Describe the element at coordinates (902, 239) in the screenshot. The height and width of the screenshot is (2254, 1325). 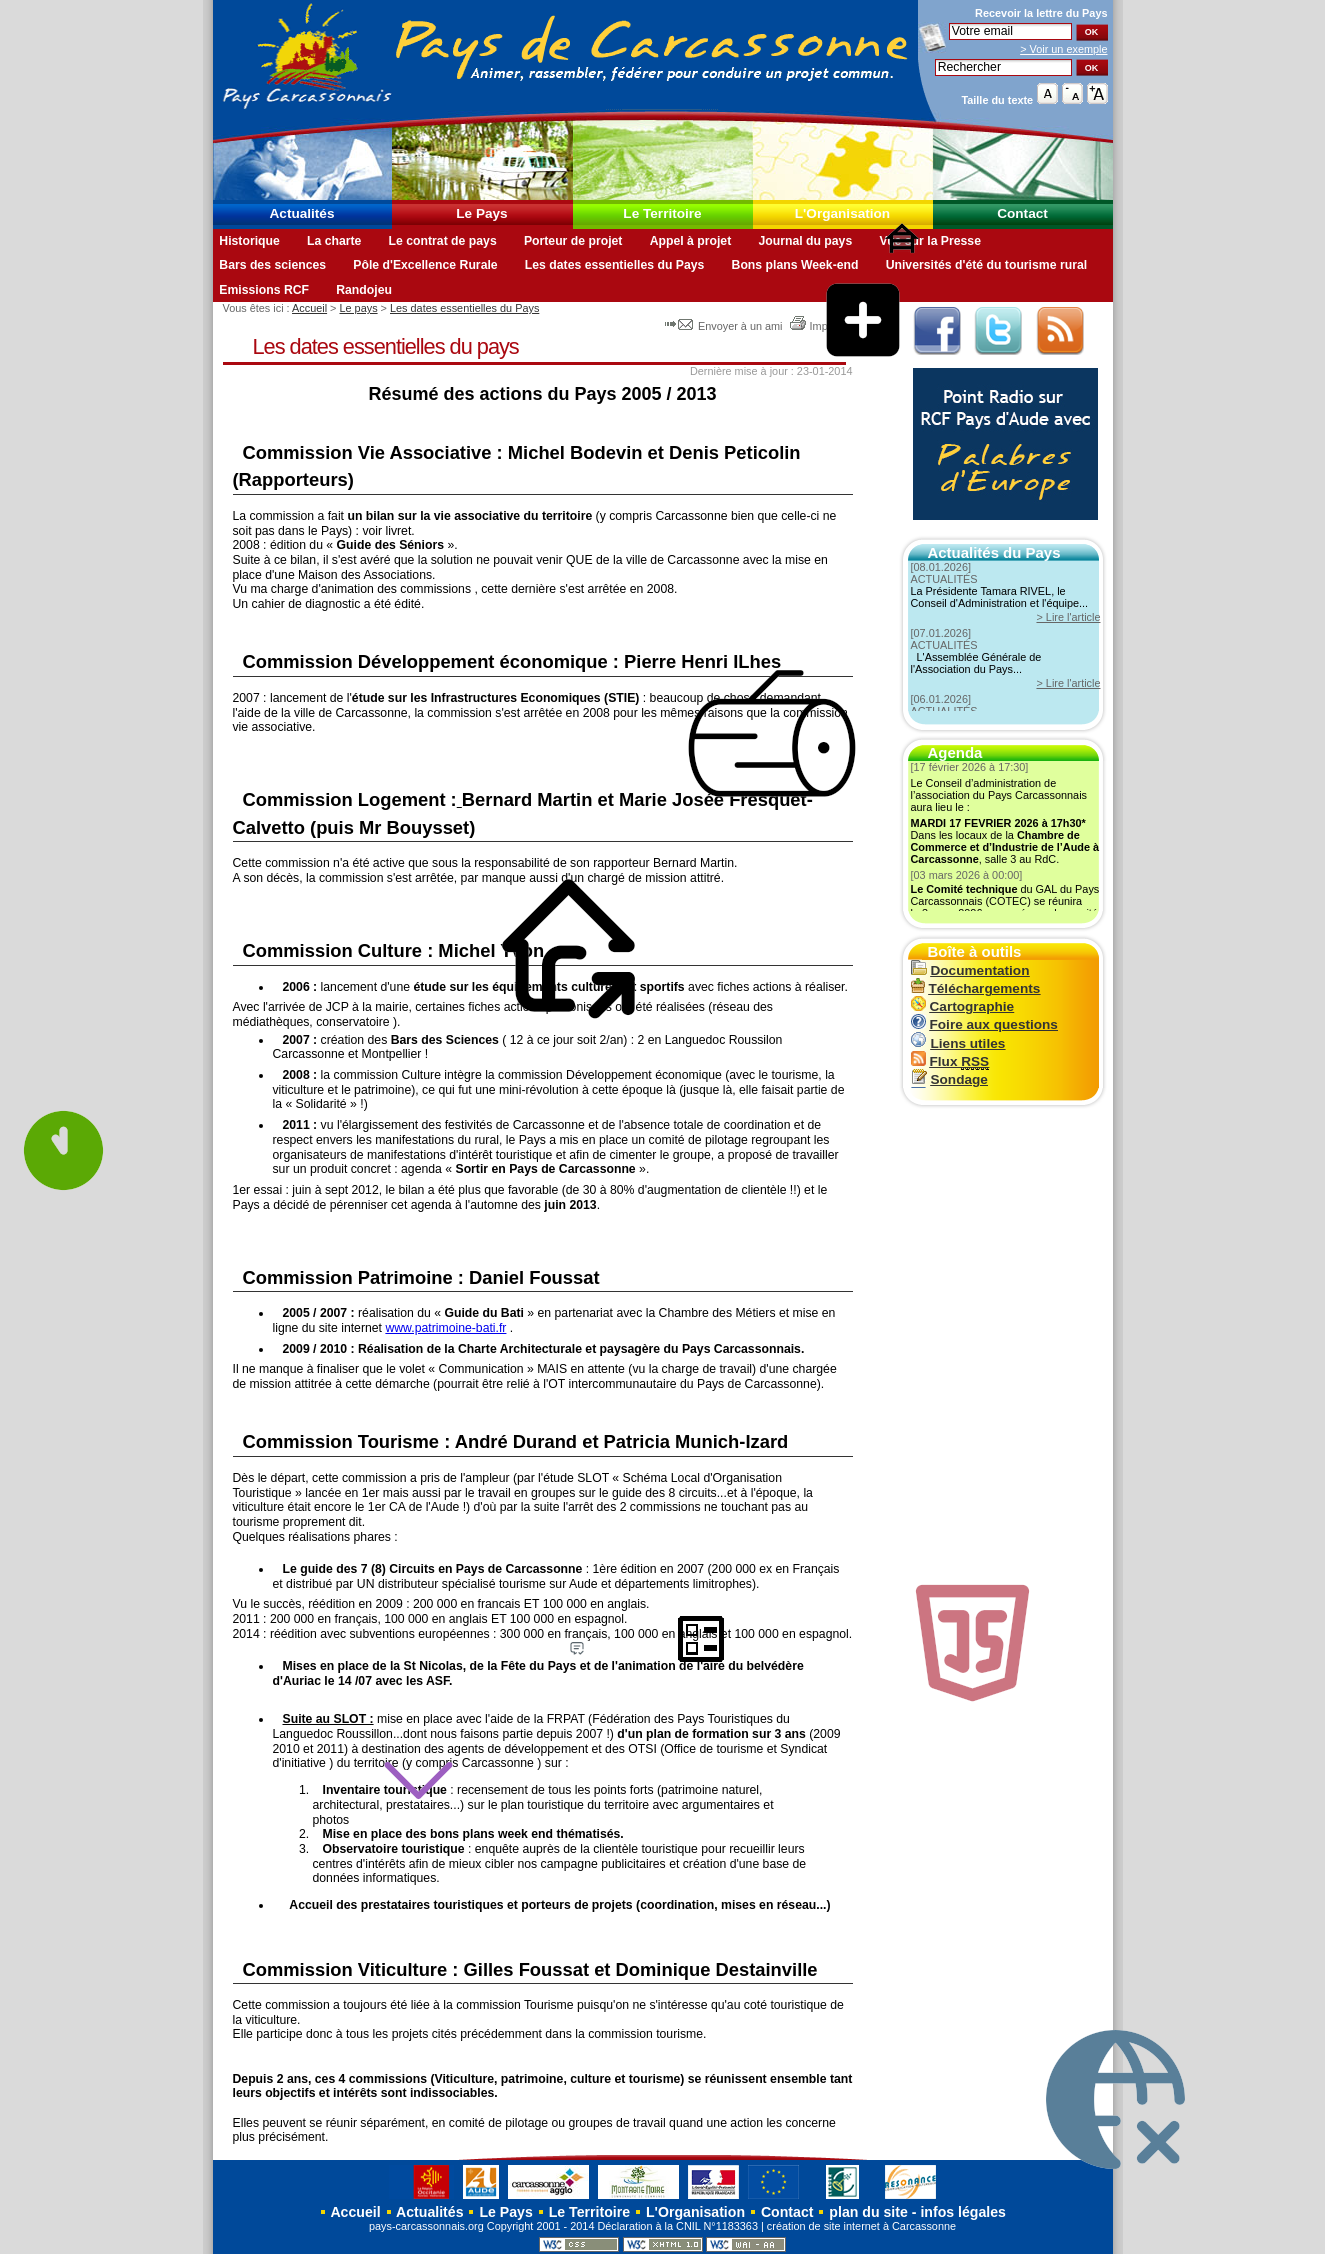
I see `view home exterior or siding options` at that location.